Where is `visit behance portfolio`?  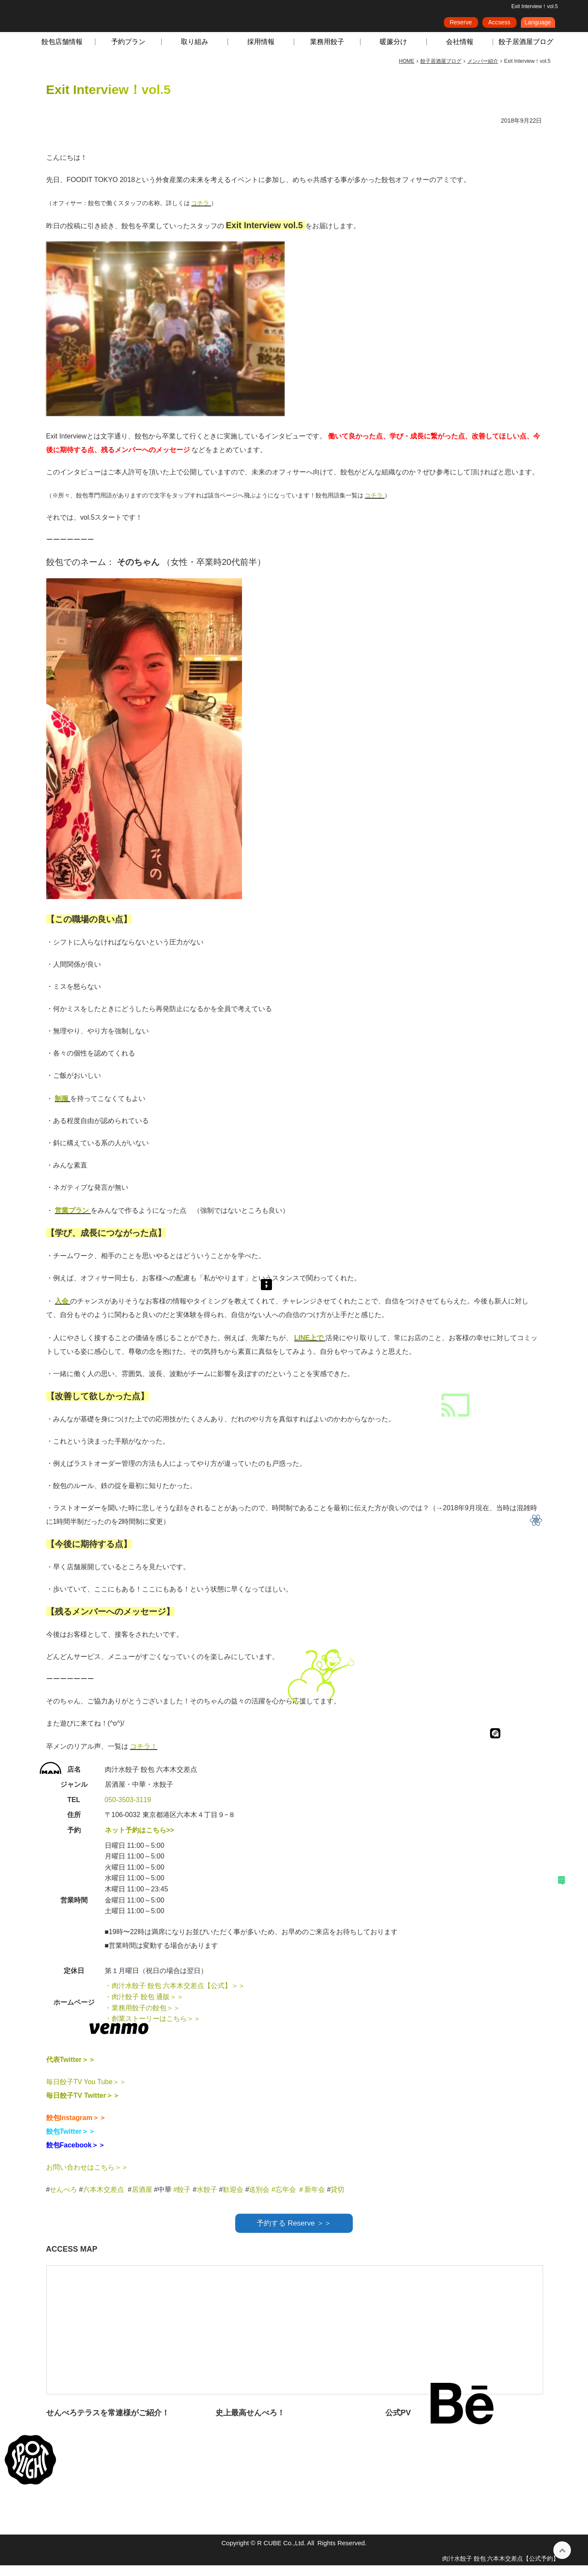 visit behance portfolio is located at coordinates (462, 2403).